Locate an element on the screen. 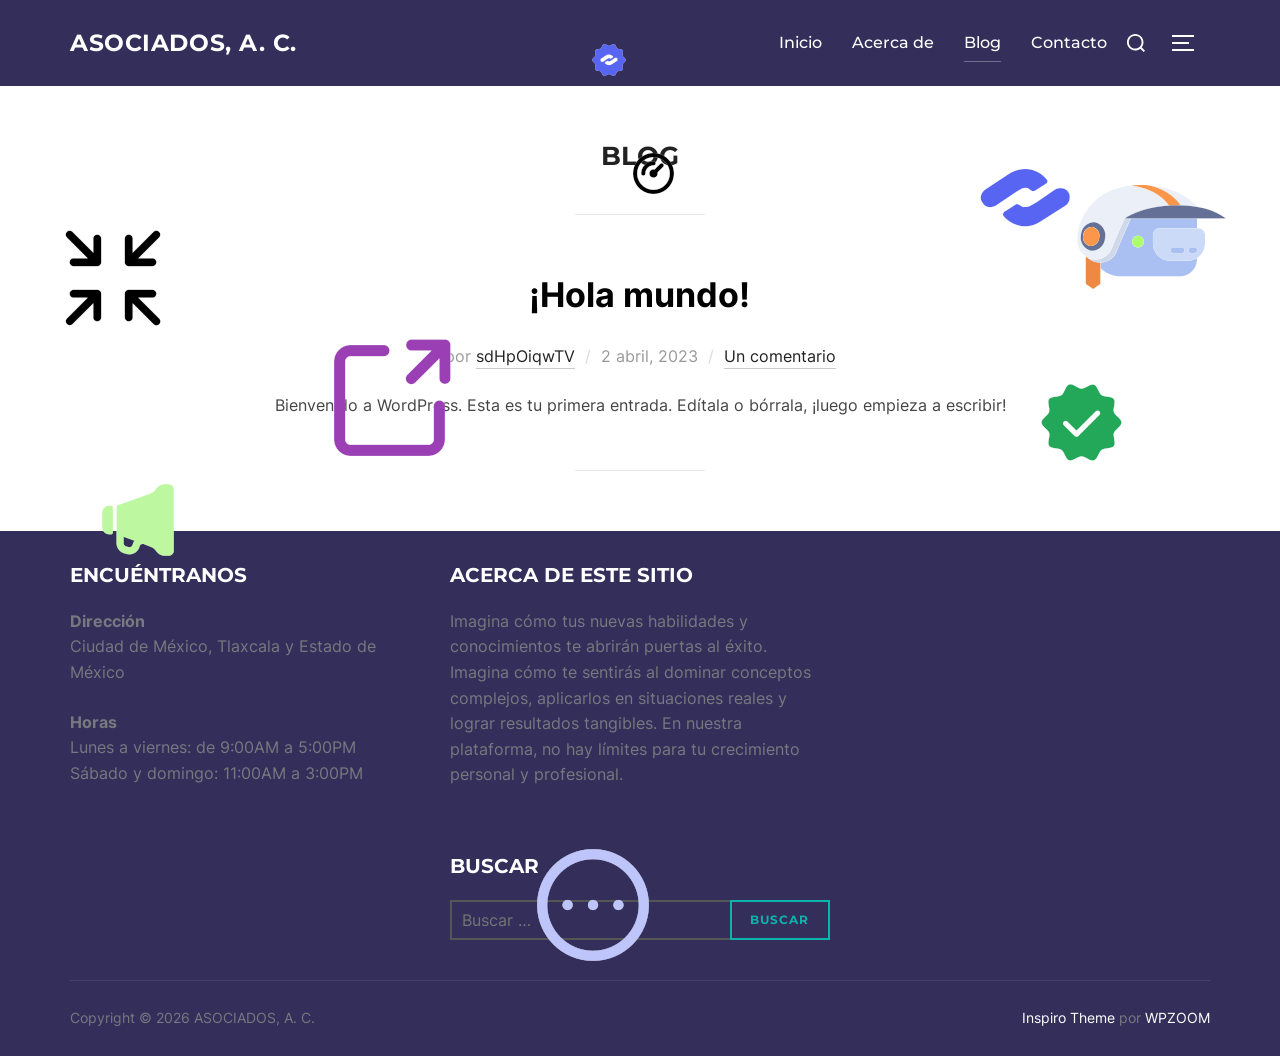  indicates a discord partnered server is located at coordinates (609, 60).